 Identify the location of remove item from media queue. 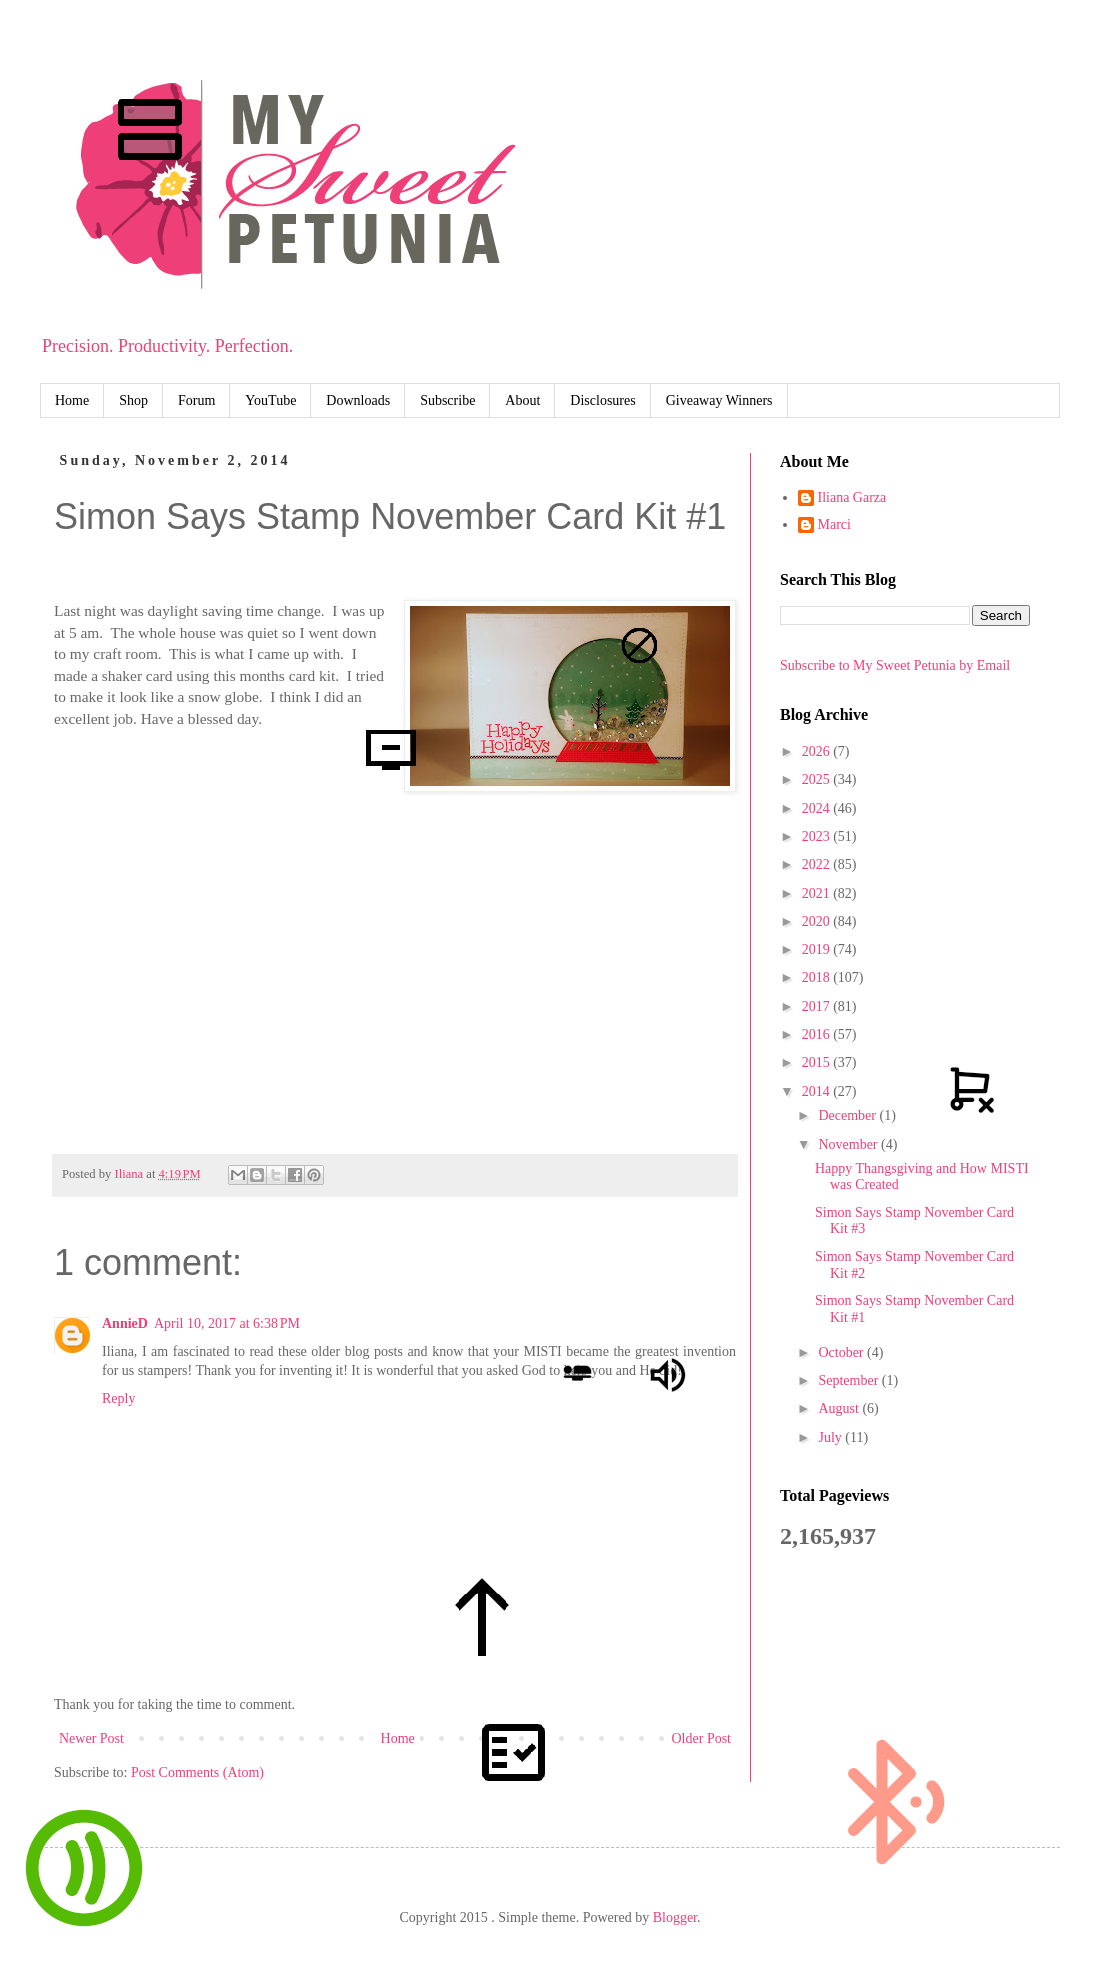
(391, 750).